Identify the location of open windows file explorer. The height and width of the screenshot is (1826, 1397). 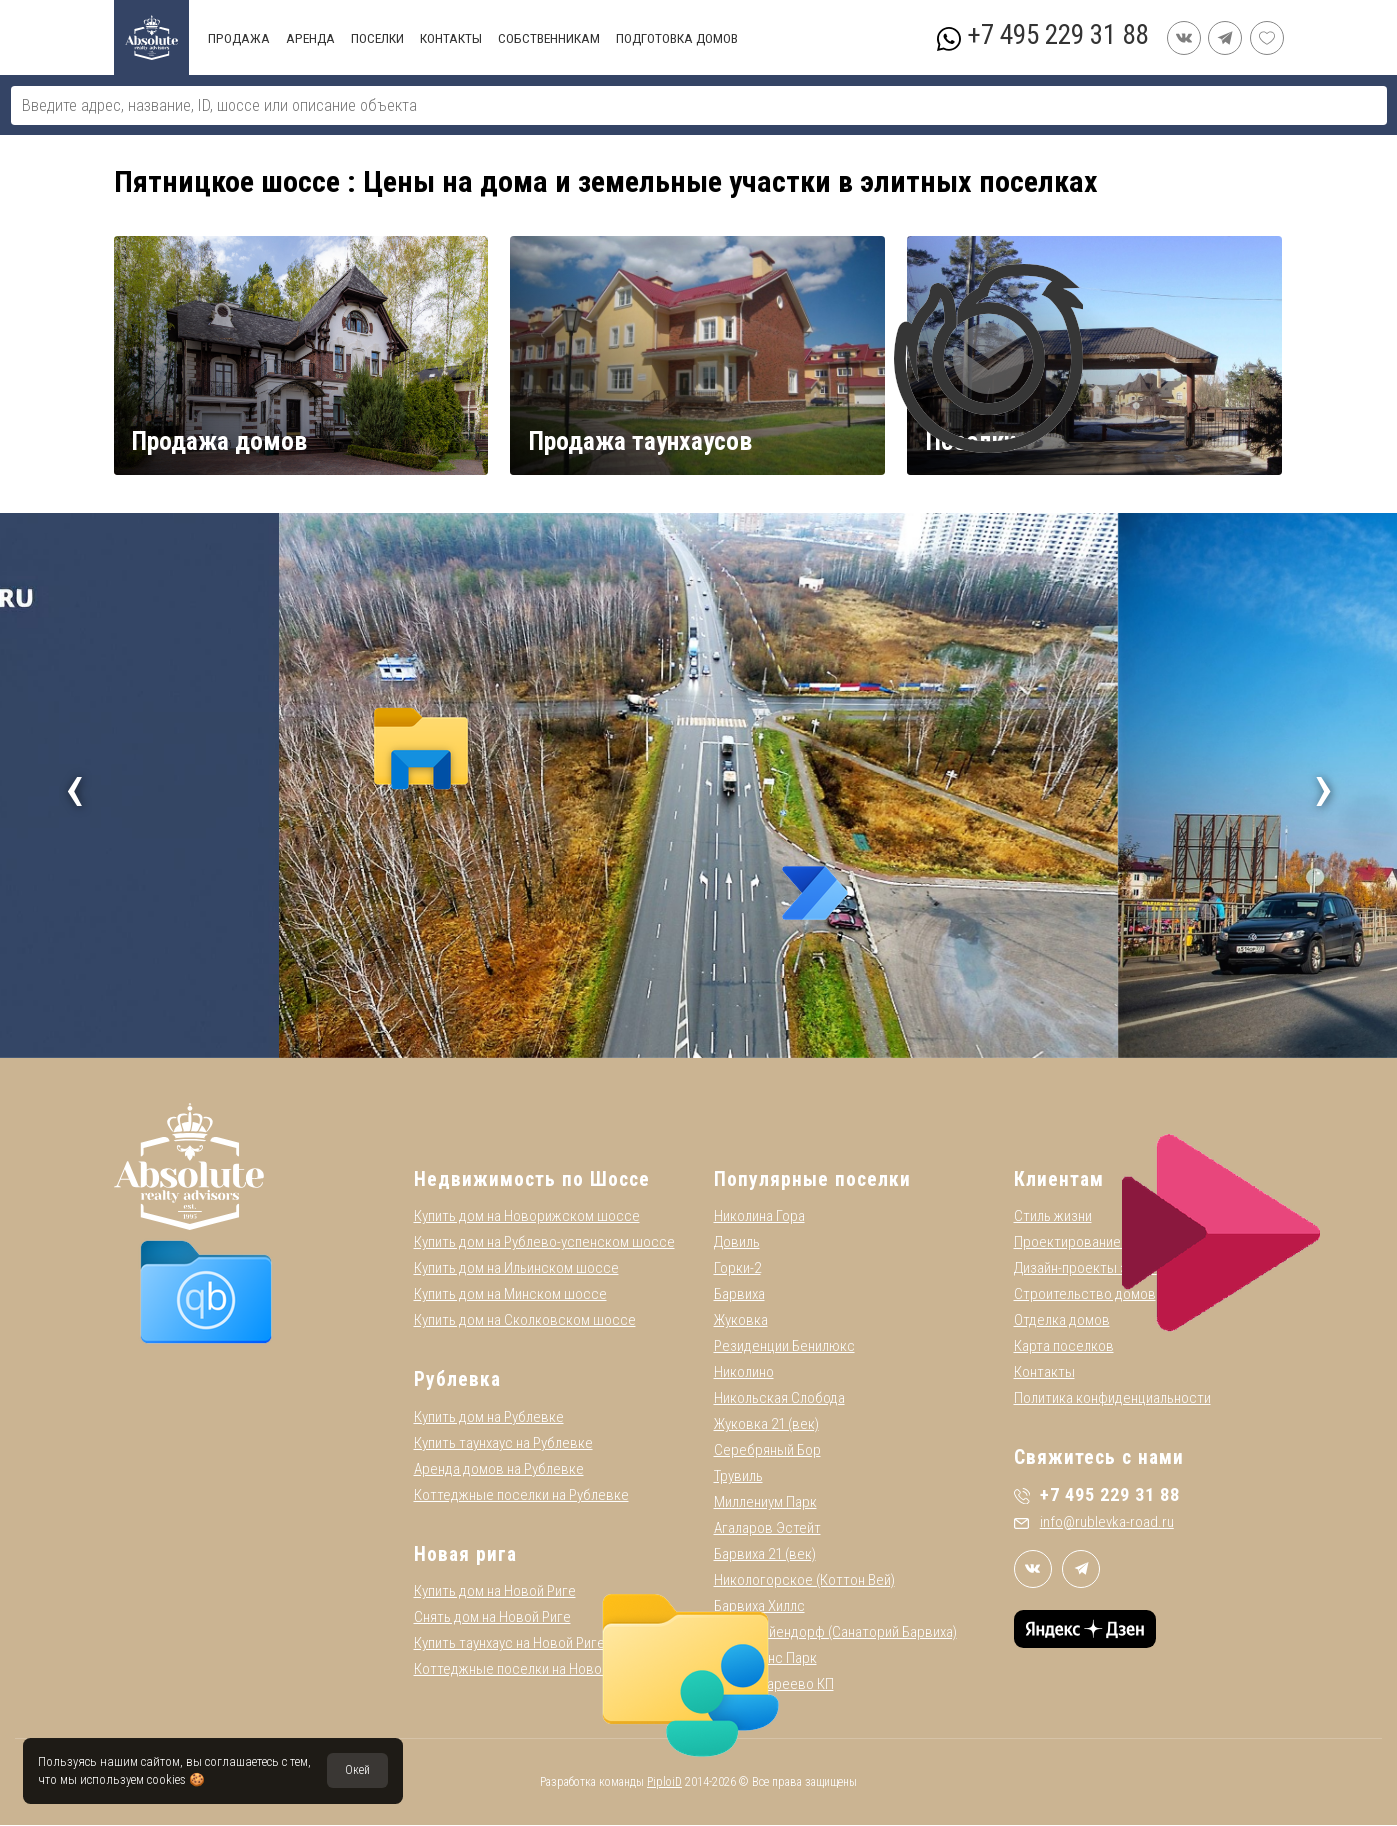
(421, 747).